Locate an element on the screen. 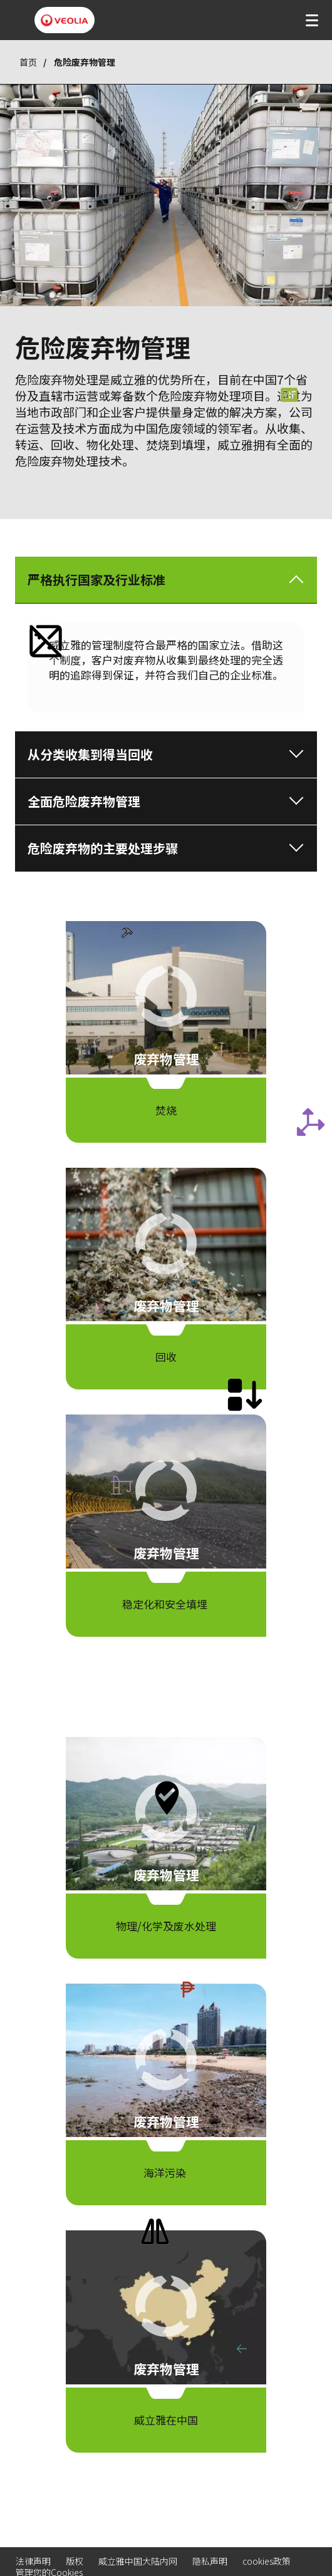 This screenshot has height=2576, width=332. indicates construction or building in progress is located at coordinates (122, 1485).